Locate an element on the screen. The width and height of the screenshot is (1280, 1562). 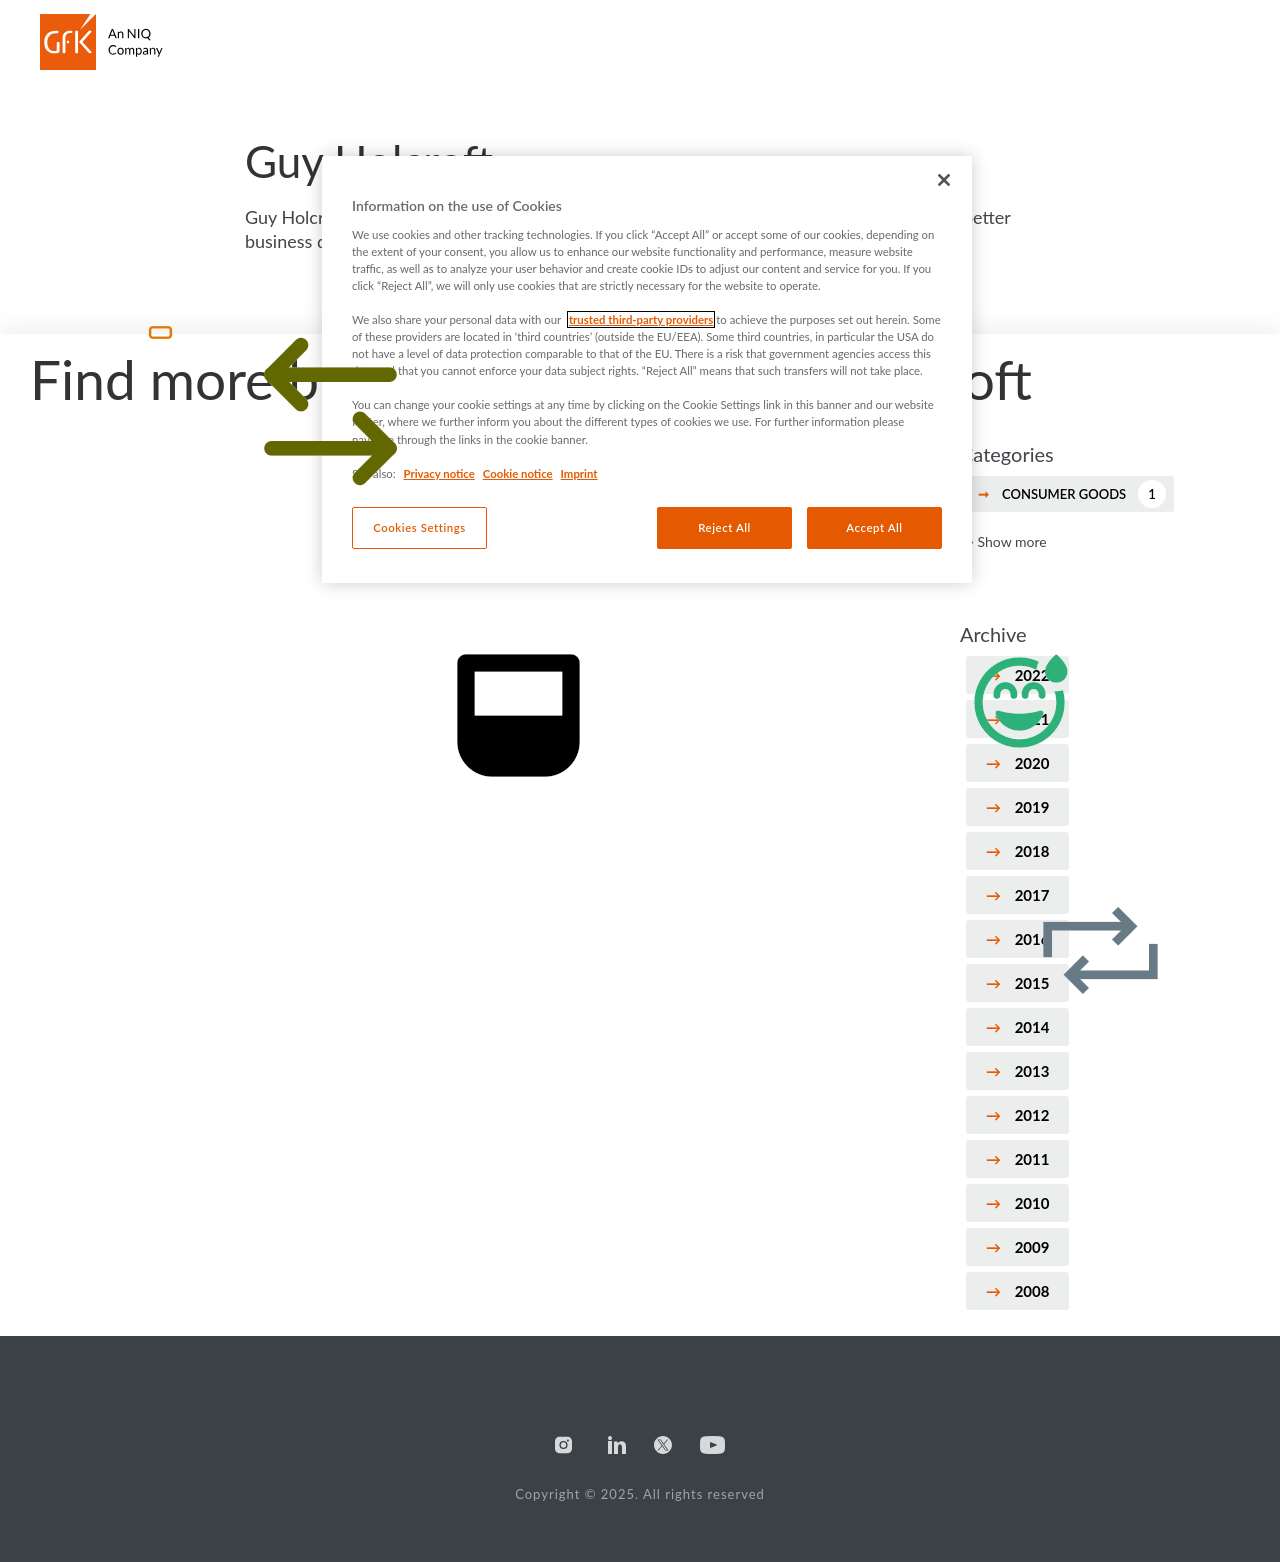
access bar or drinks menu is located at coordinates (518, 715).